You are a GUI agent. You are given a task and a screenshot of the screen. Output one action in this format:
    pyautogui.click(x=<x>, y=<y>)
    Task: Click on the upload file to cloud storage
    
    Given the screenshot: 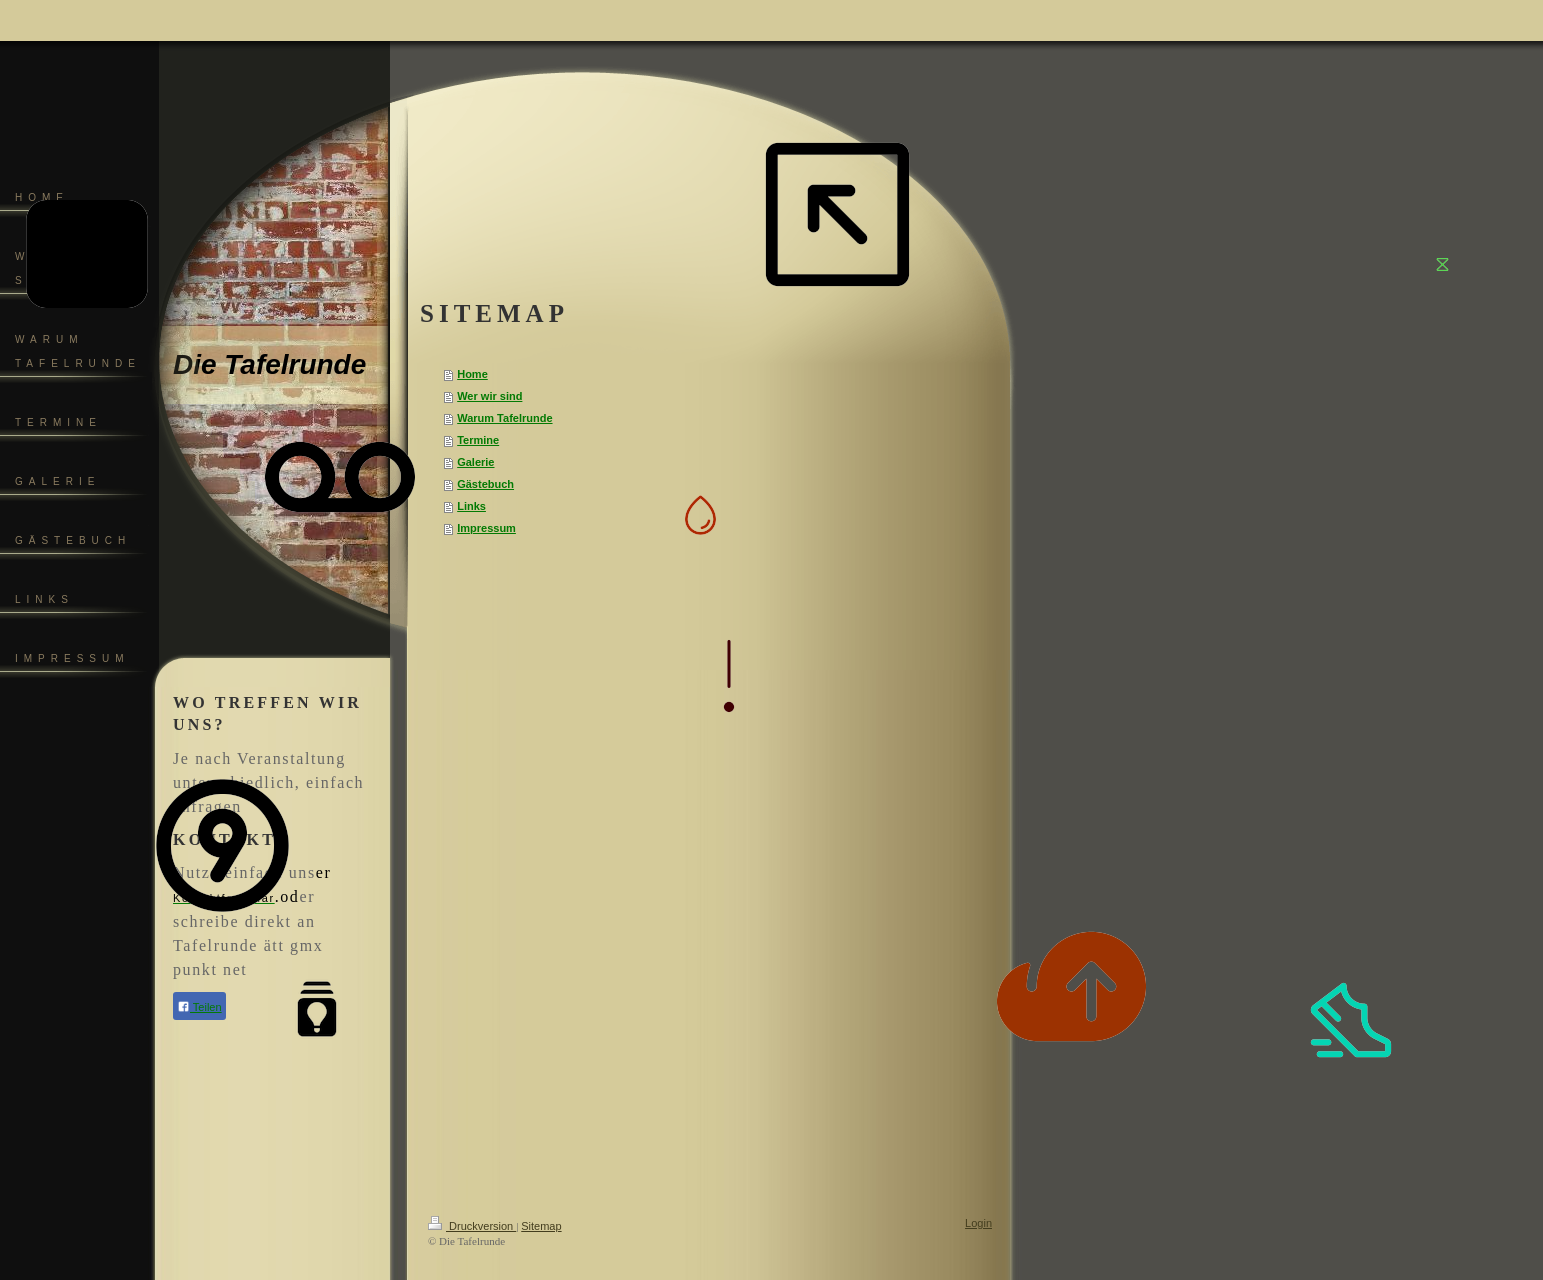 What is the action you would take?
    pyautogui.click(x=1071, y=986)
    